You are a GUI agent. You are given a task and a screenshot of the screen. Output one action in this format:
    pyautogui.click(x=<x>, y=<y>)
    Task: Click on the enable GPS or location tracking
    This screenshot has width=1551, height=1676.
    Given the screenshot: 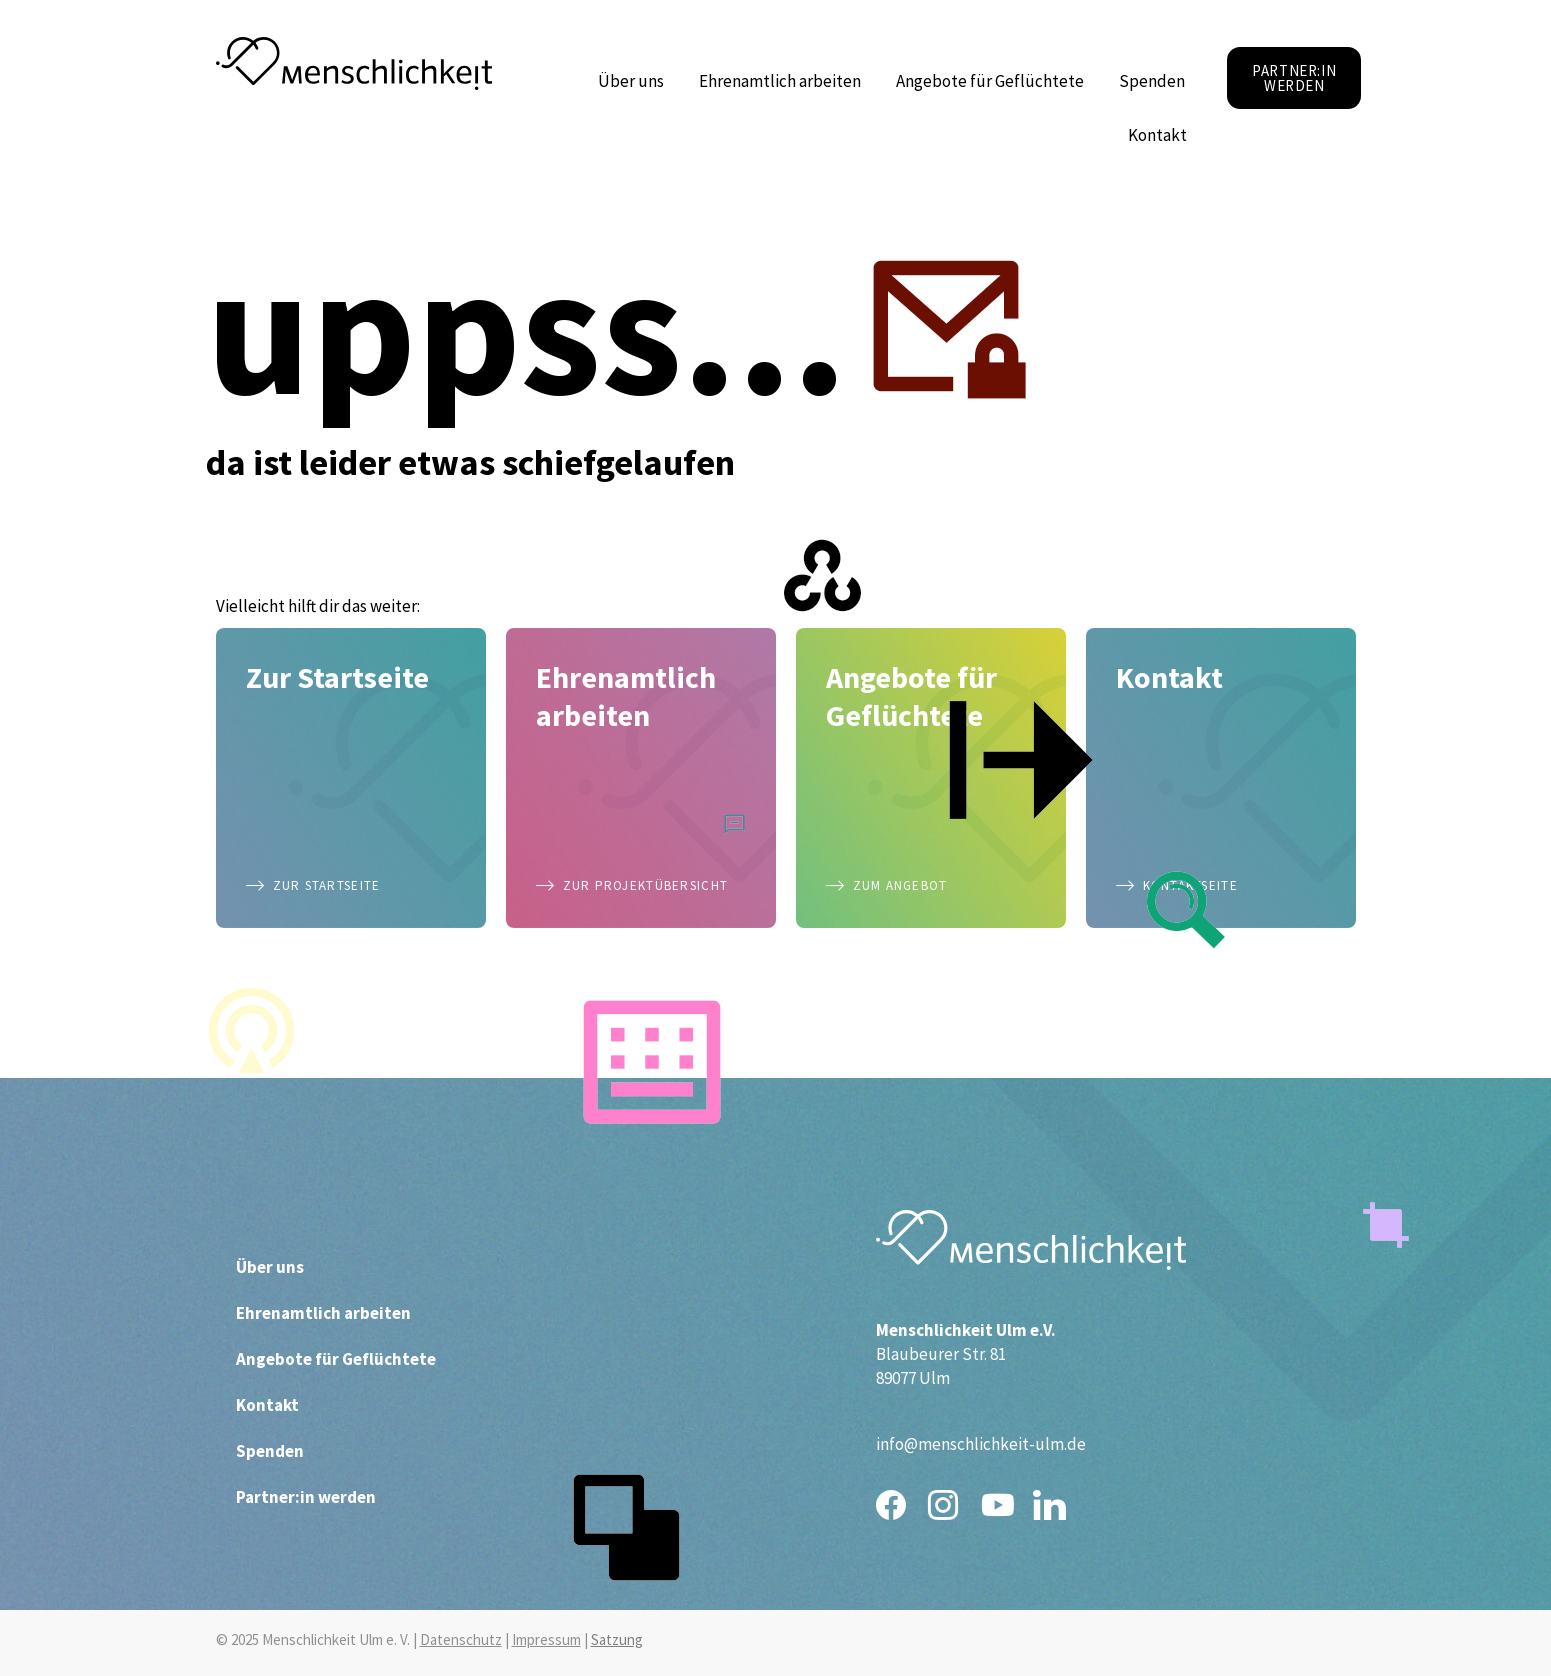 What is the action you would take?
    pyautogui.click(x=251, y=1030)
    